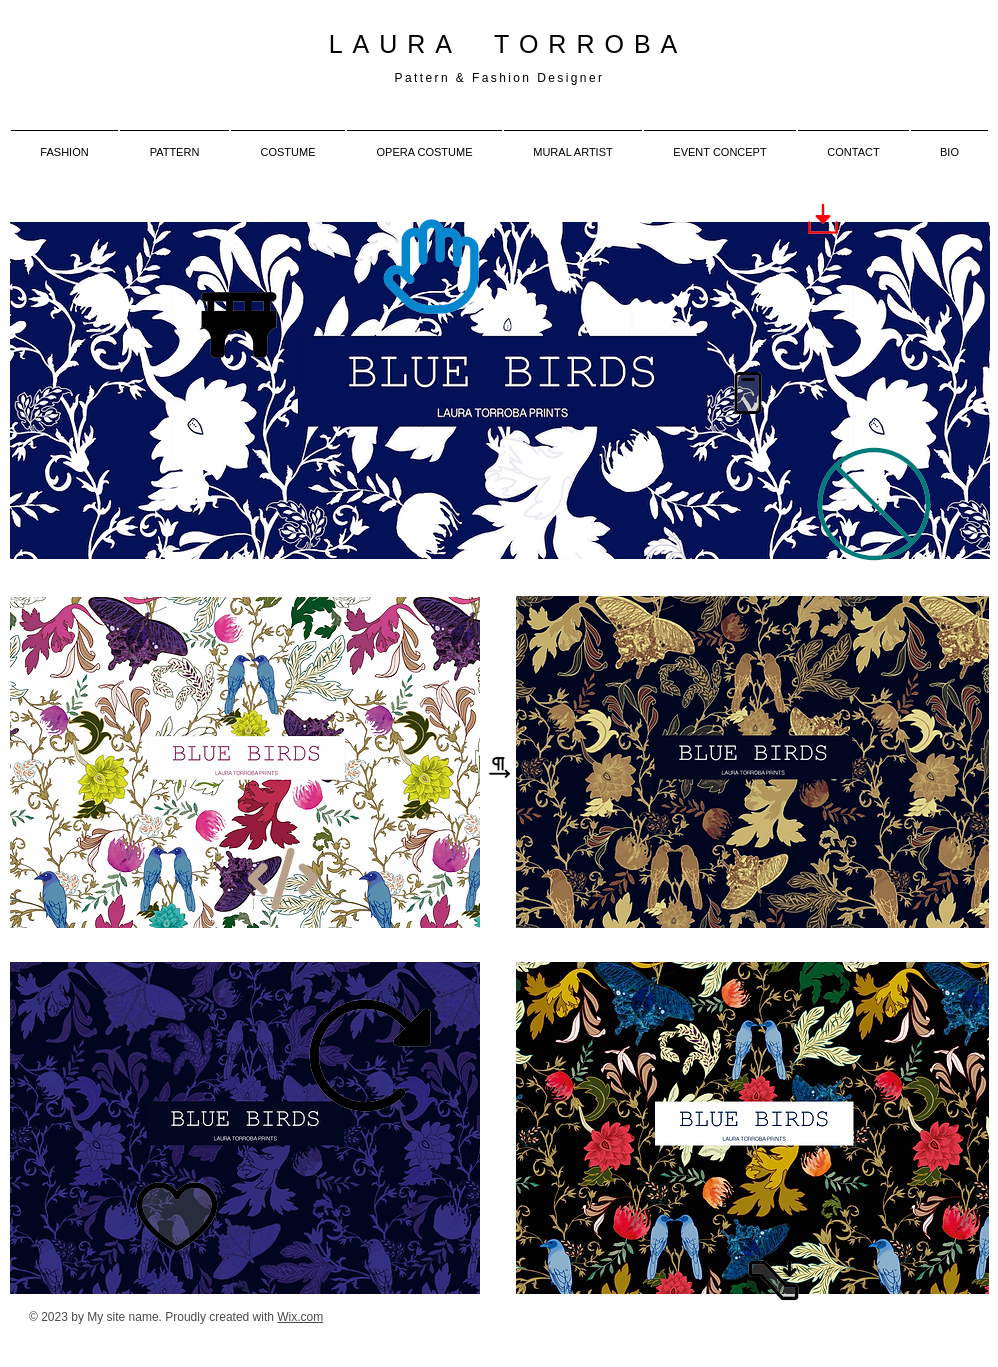  Describe the element at coordinates (748, 393) in the screenshot. I see `mobile device with speaker enabled` at that location.